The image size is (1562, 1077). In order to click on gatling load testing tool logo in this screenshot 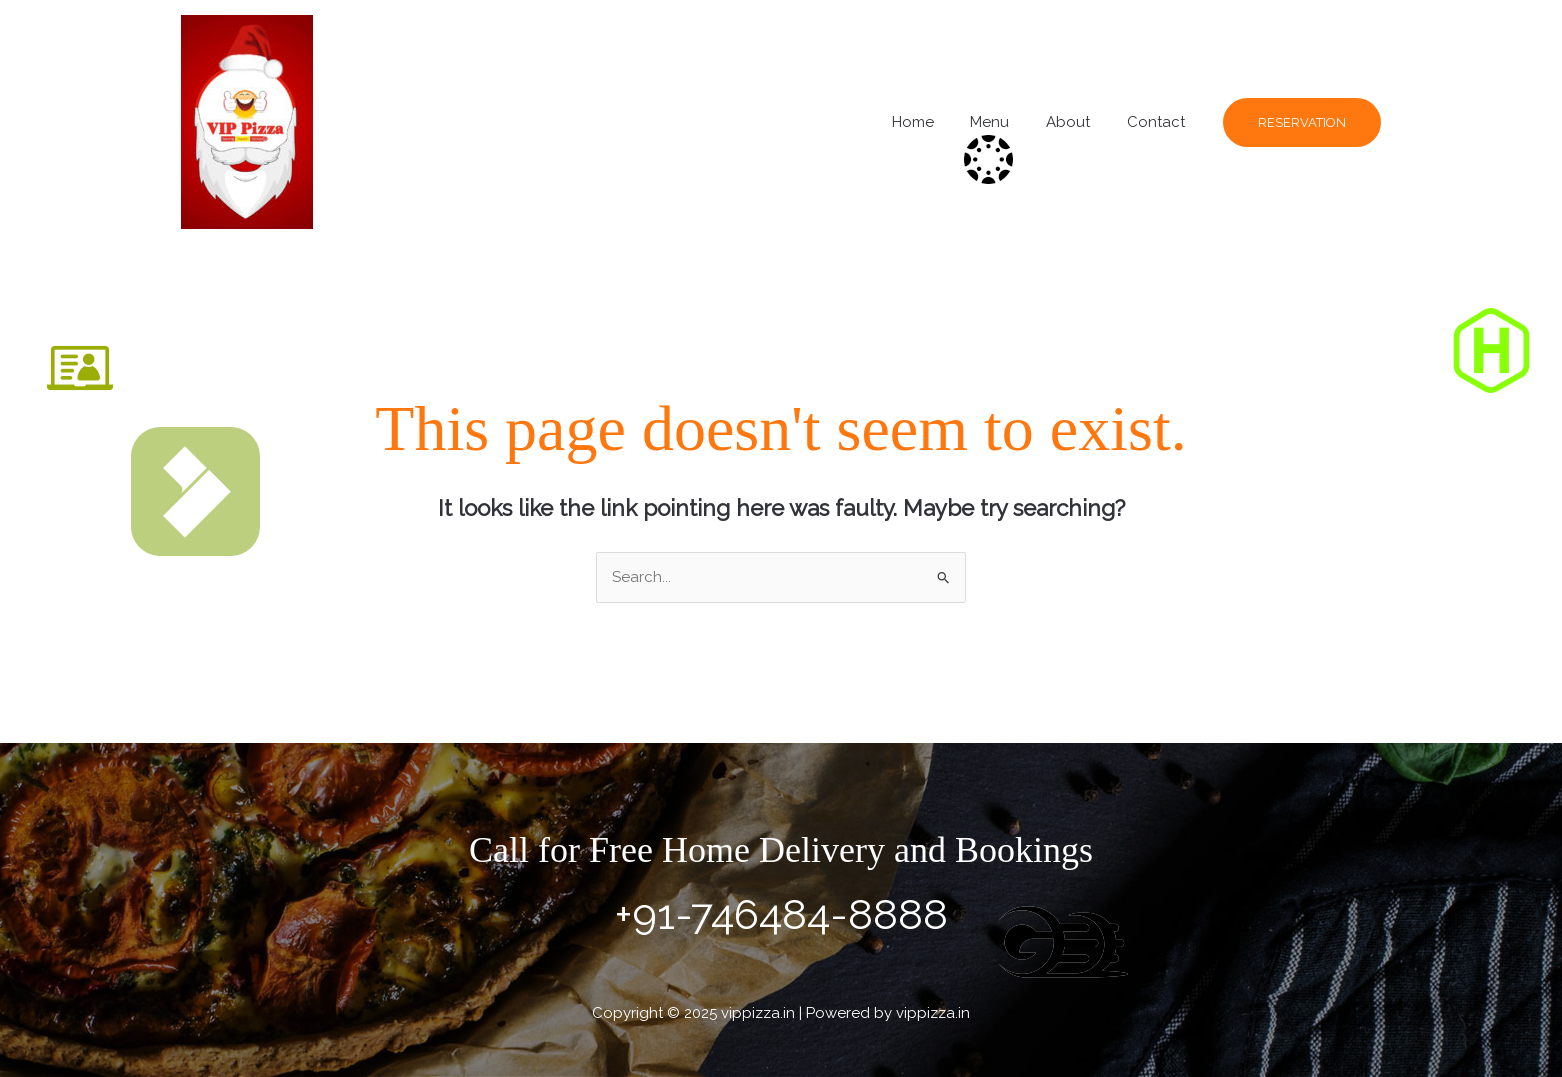, I will do `click(1063, 942)`.